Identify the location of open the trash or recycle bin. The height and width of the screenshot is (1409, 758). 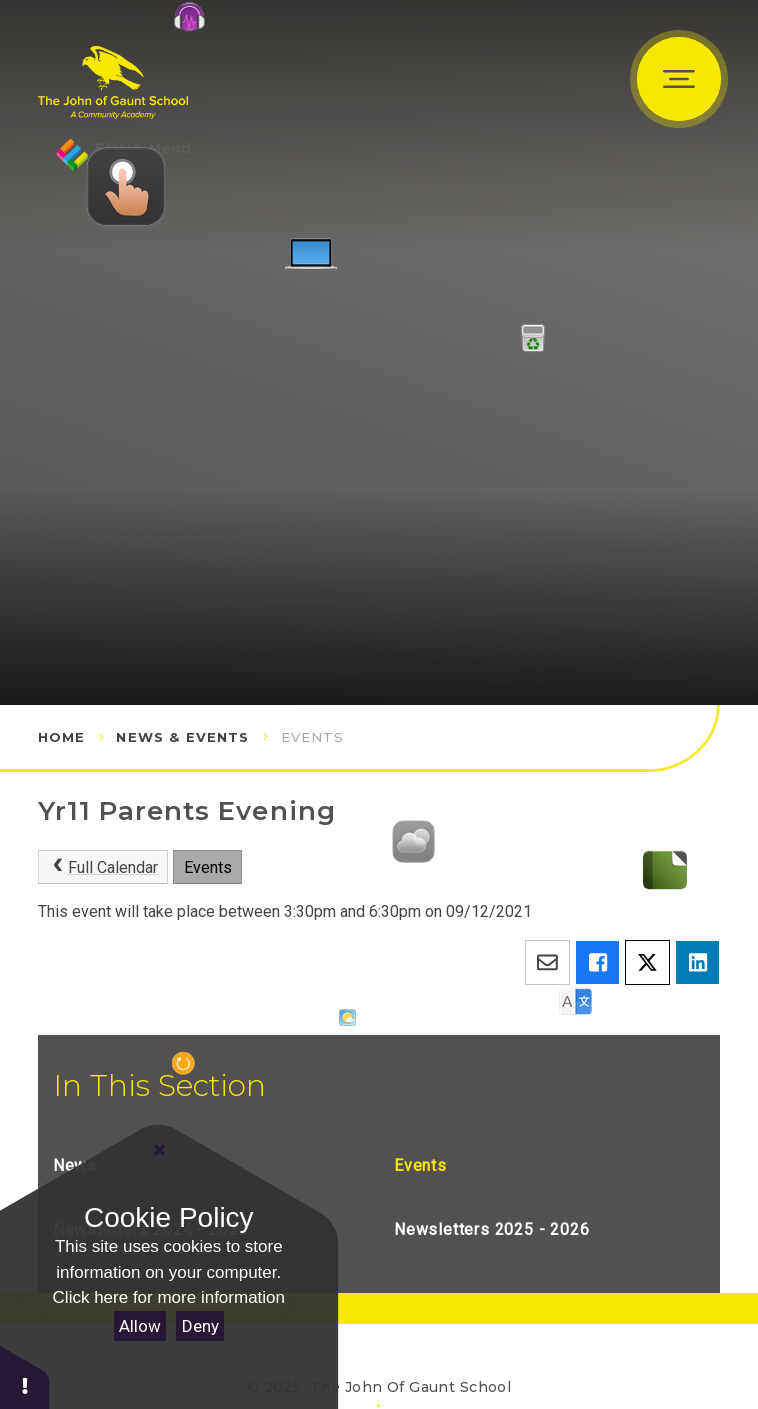
(533, 338).